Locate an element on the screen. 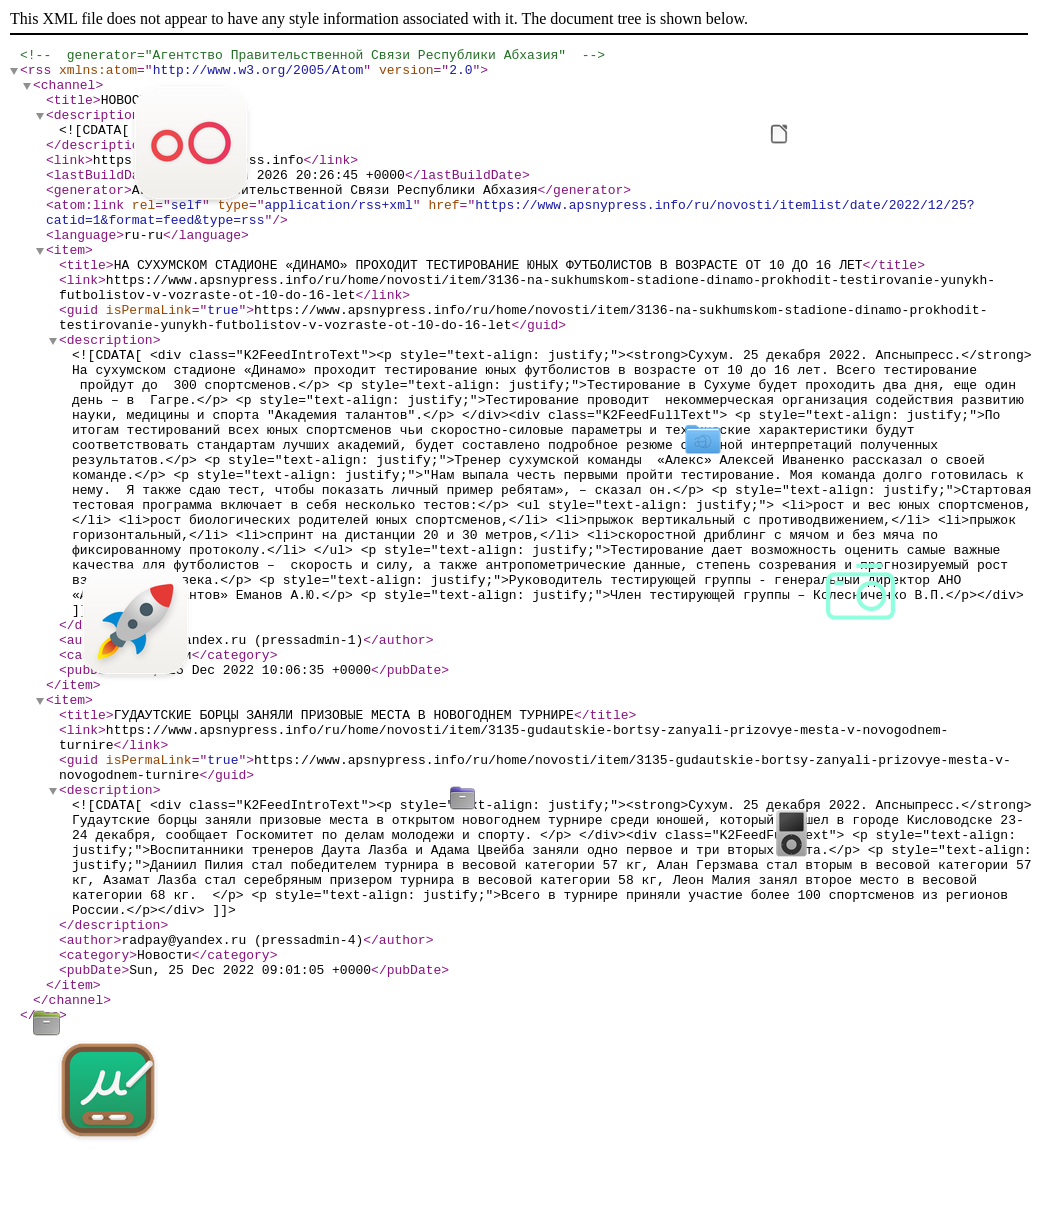 This screenshot has width=1038, height=1218. open typos 2024 folder is located at coordinates (703, 439).